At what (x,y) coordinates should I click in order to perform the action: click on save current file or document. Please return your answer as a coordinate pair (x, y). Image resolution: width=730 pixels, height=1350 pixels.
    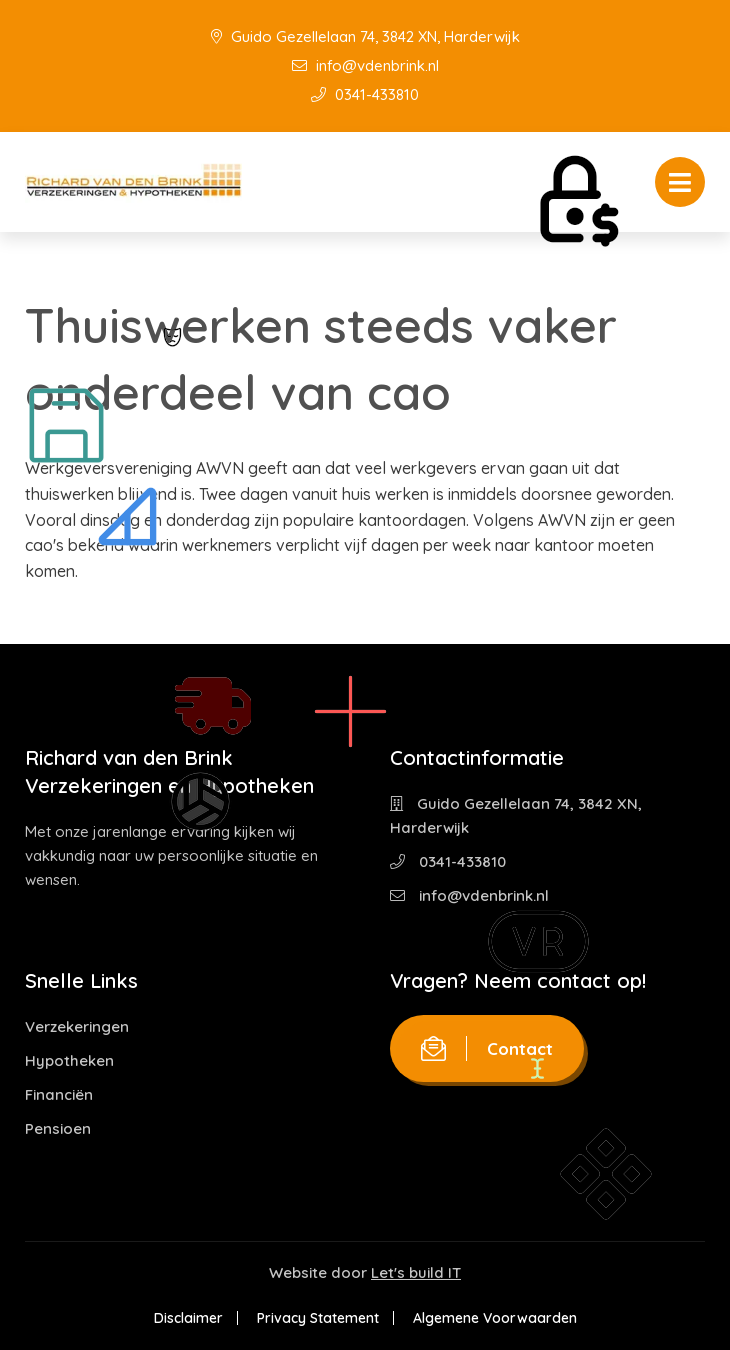
    Looking at the image, I should click on (66, 425).